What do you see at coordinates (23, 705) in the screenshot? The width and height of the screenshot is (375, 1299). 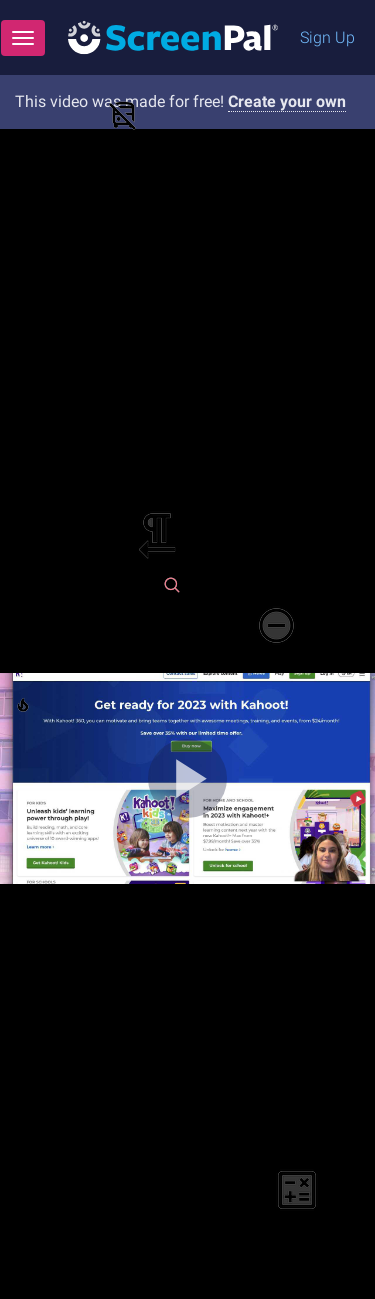 I see `locate nearby fire stations` at bounding box center [23, 705].